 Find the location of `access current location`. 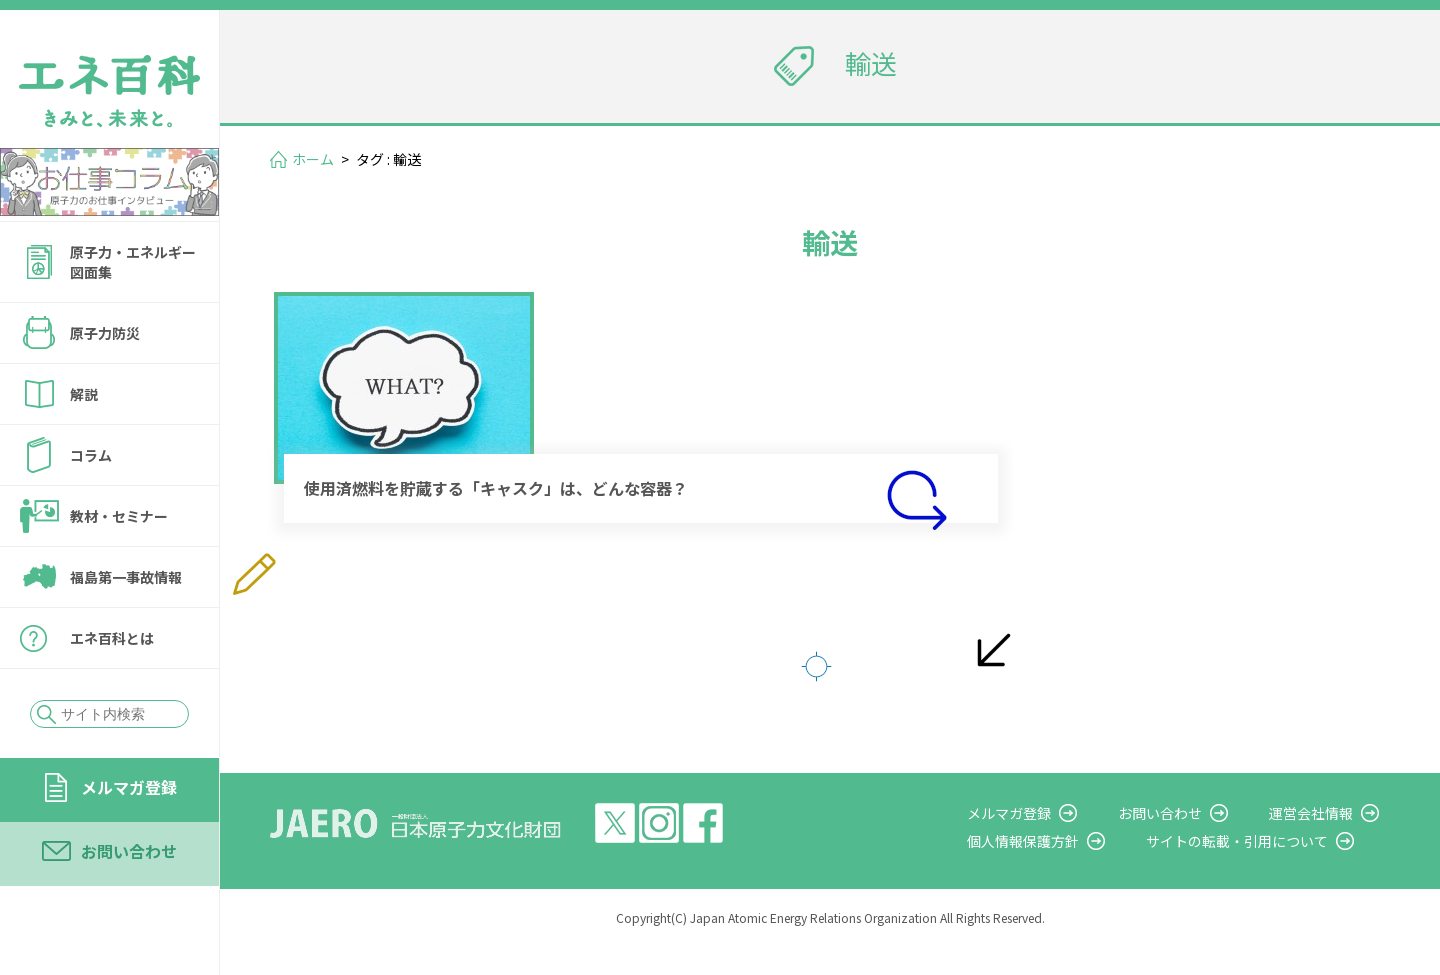

access current location is located at coordinates (816, 666).